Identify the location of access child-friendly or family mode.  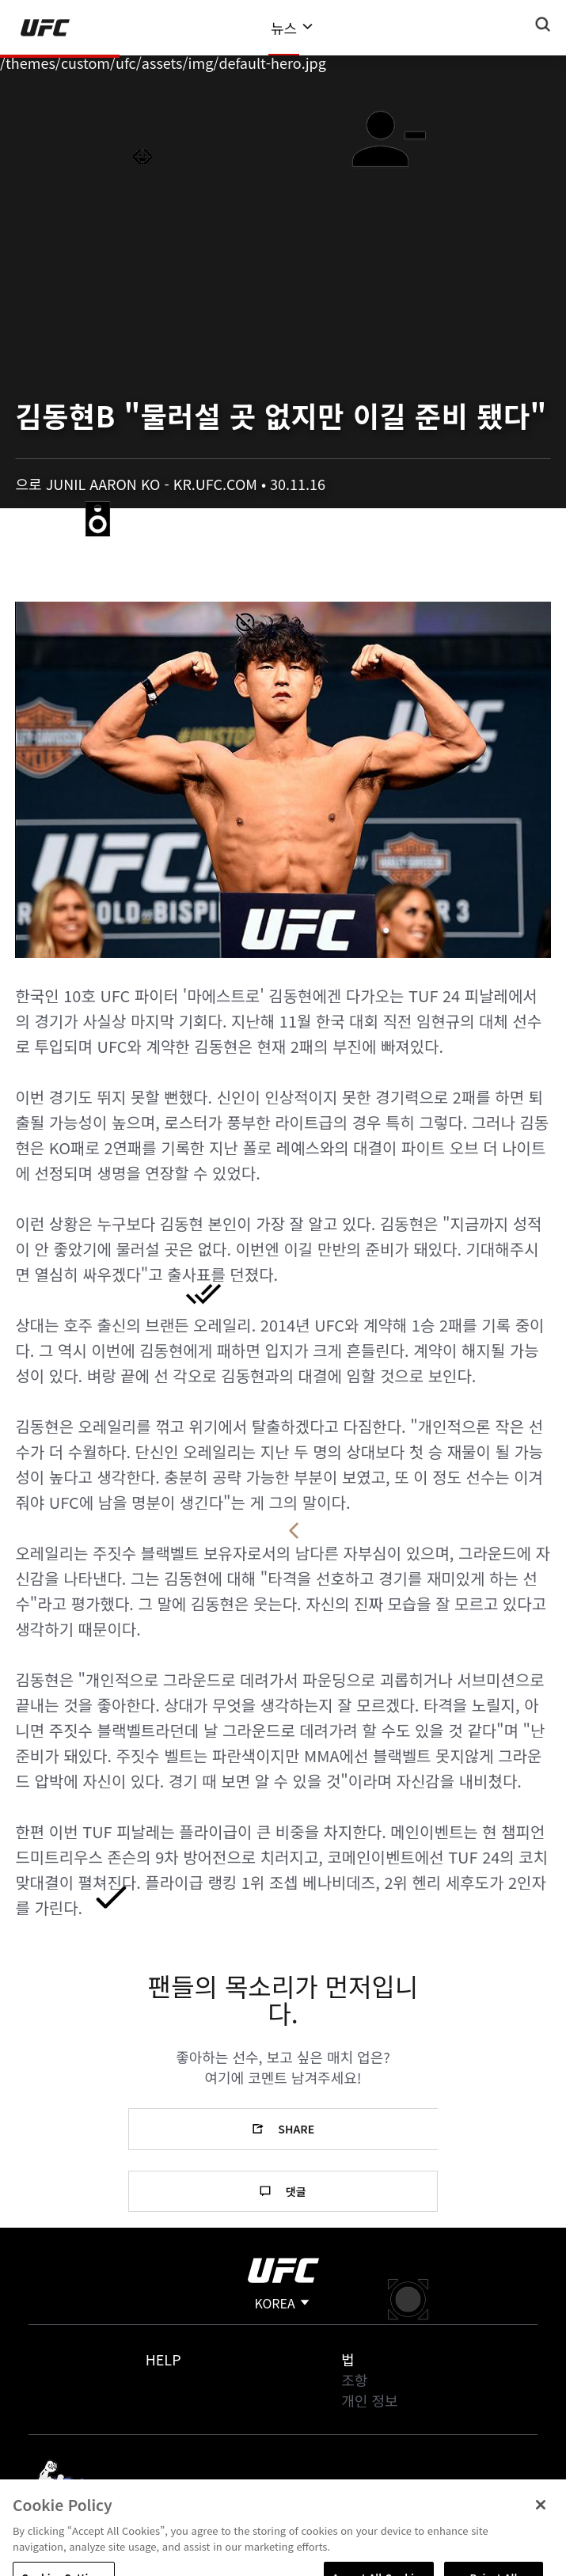
(142, 157).